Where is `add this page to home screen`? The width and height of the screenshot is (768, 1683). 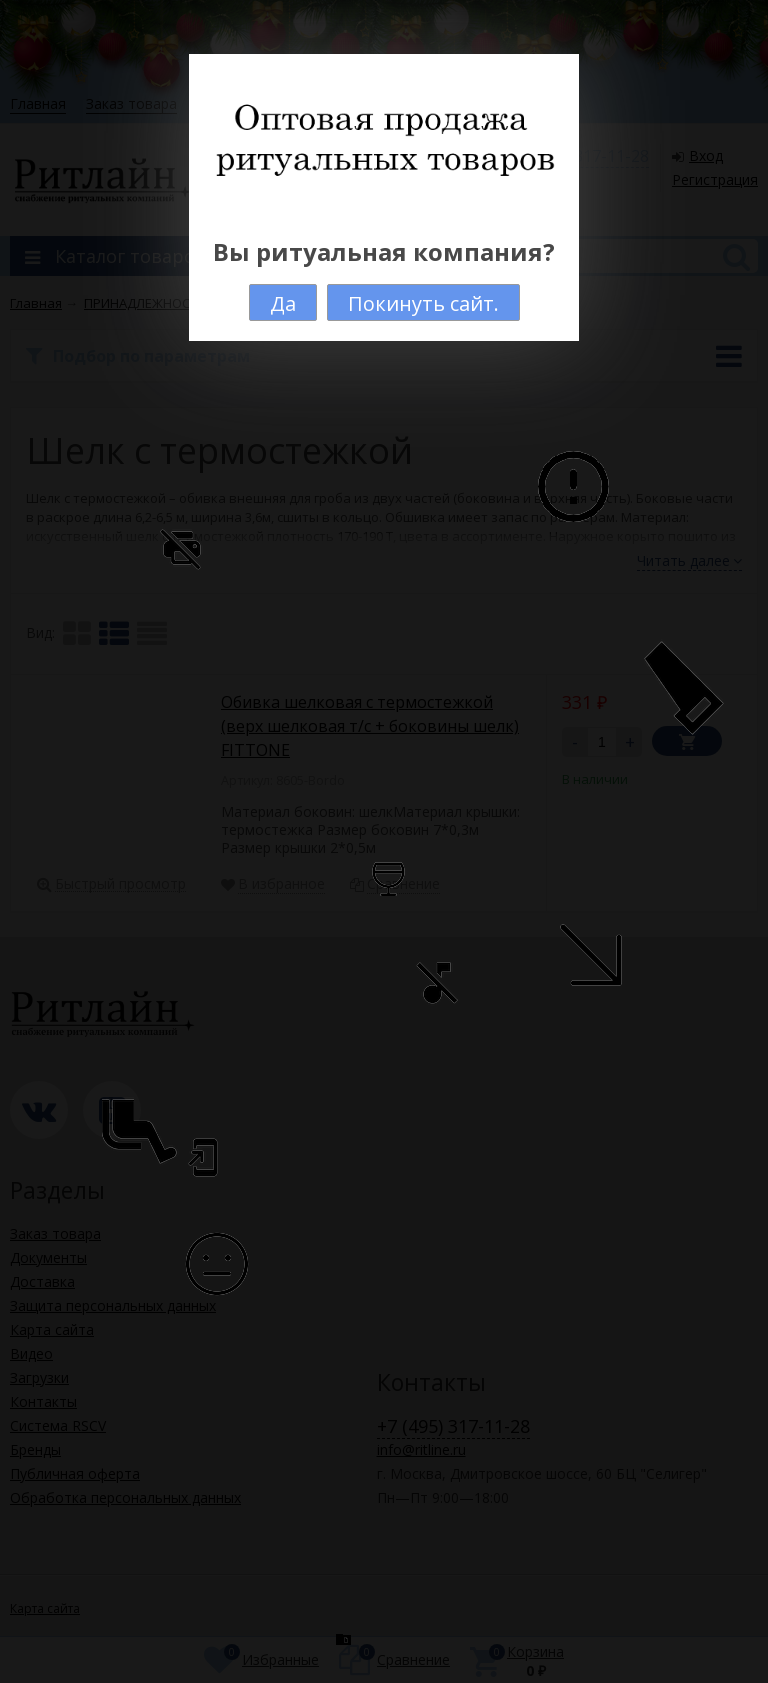 add this page to home screen is located at coordinates (203, 1157).